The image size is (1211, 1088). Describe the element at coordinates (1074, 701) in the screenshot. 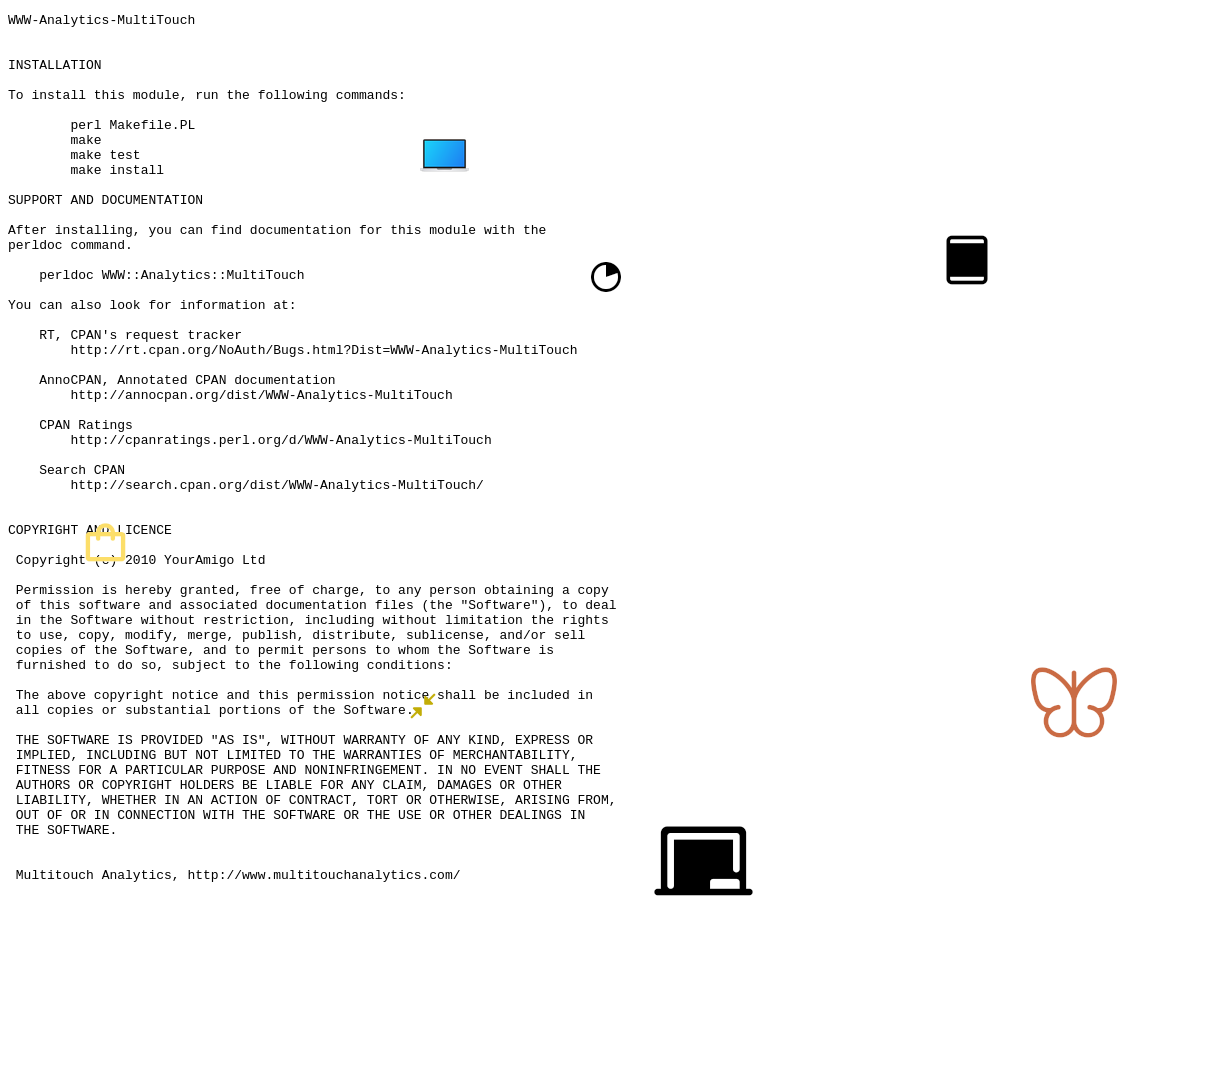

I see `indicates a lightweight or delicate mode` at that location.